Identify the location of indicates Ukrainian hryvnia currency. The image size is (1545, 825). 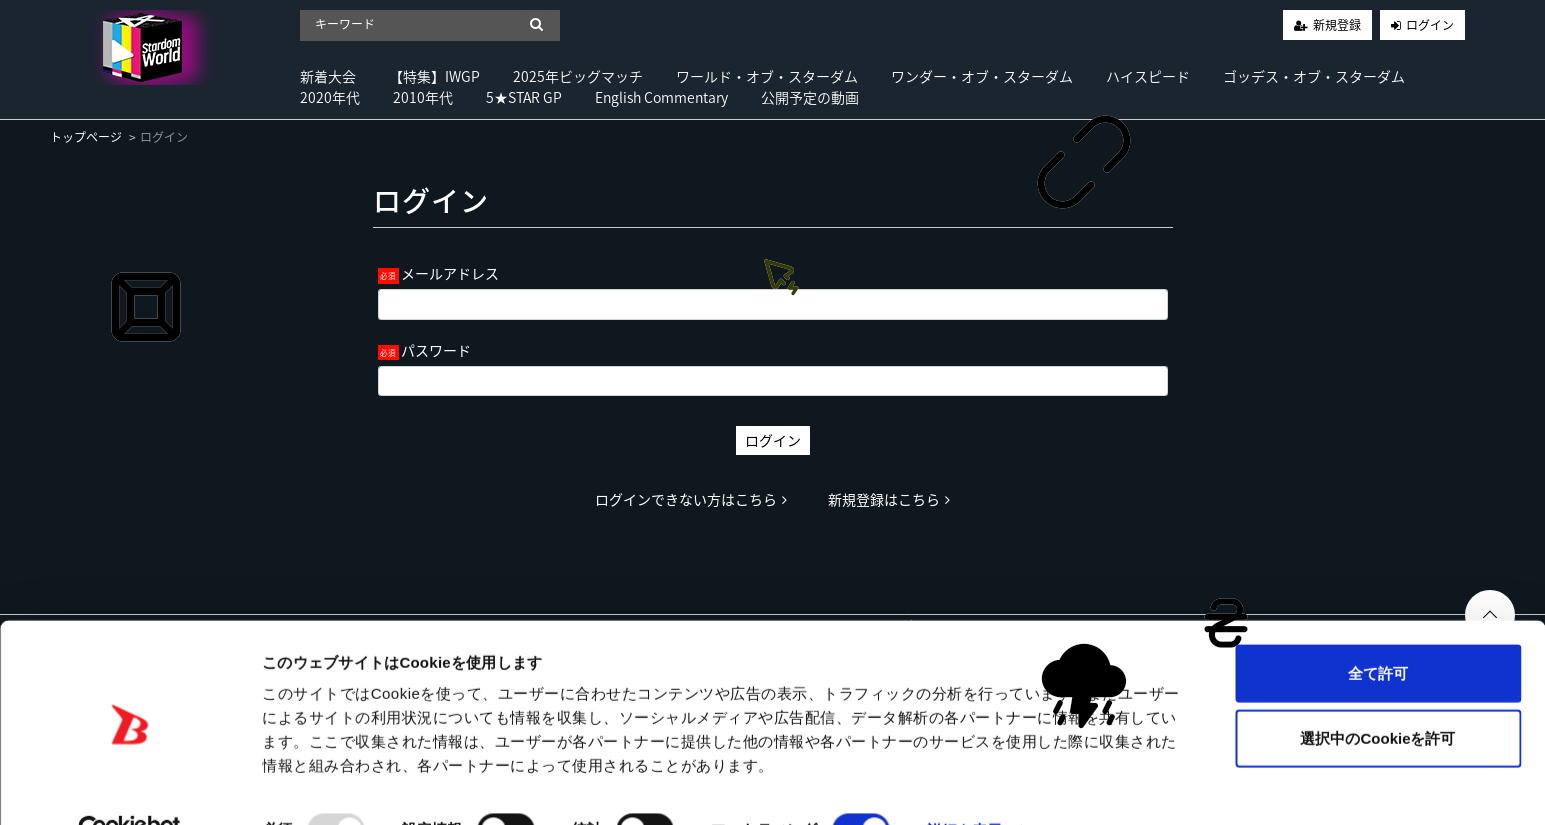
(1226, 623).